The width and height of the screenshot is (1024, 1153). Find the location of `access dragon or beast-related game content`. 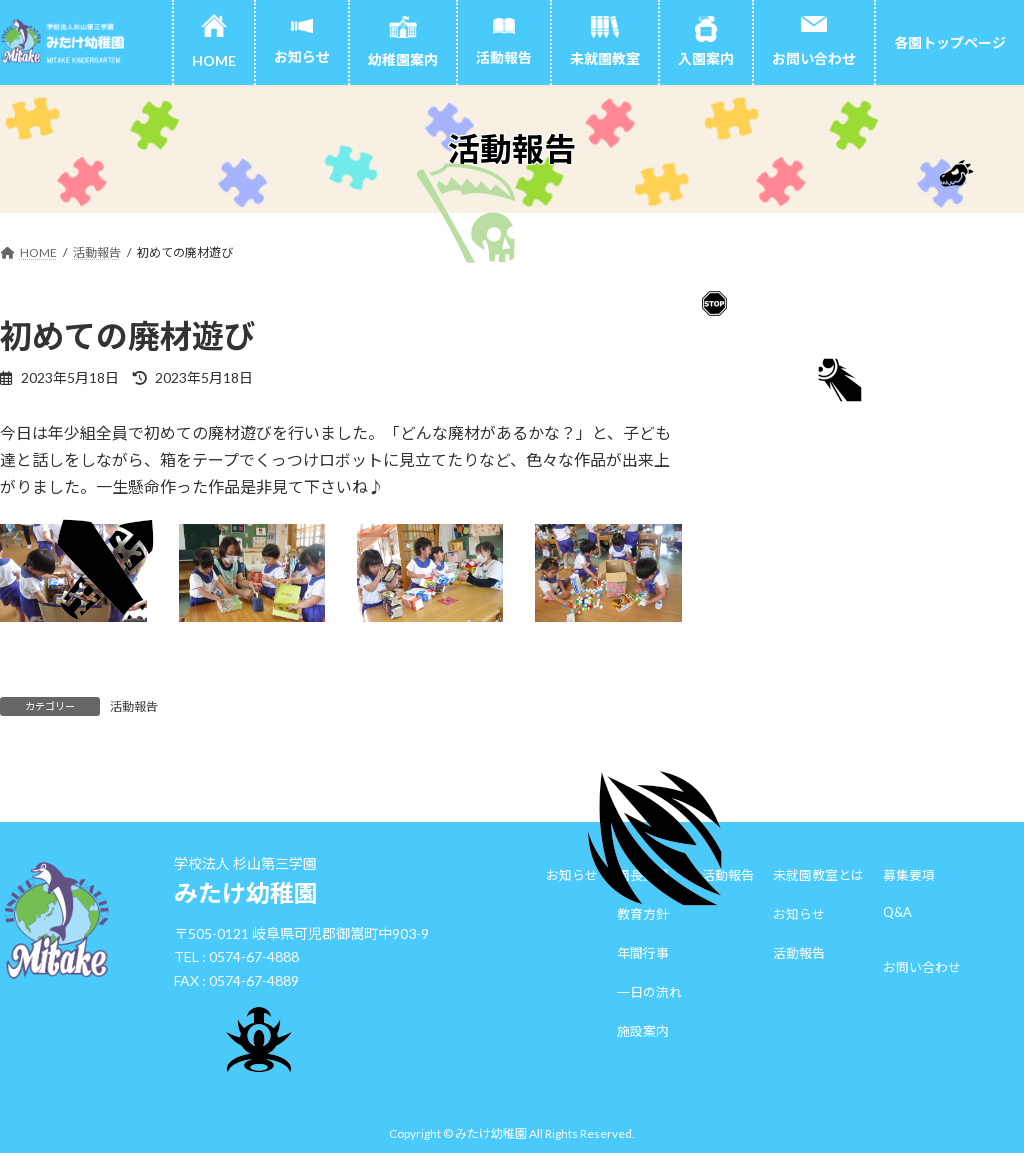

access dragon or beast-related game content is located at coordinates (956, 173).